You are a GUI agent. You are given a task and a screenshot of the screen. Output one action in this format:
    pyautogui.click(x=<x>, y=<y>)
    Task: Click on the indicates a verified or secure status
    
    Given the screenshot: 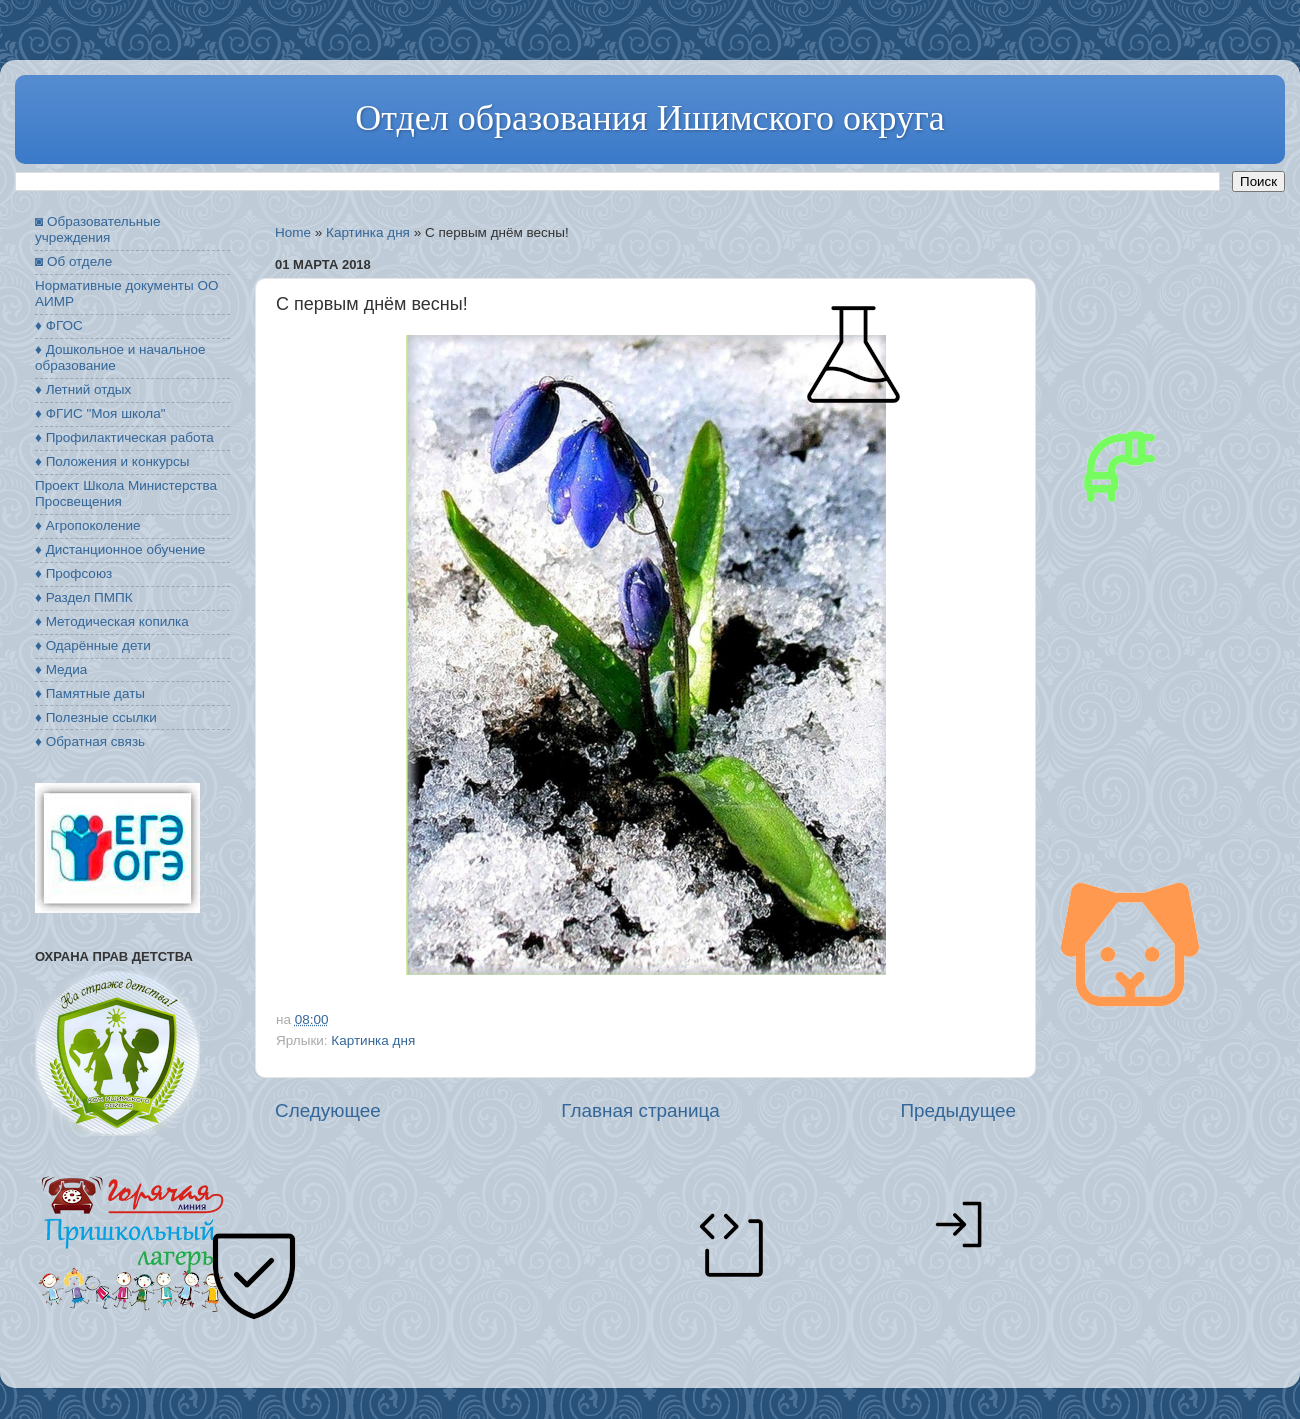 What is the action you would take?
    pyautogui.click(x=254, y=1271)
    